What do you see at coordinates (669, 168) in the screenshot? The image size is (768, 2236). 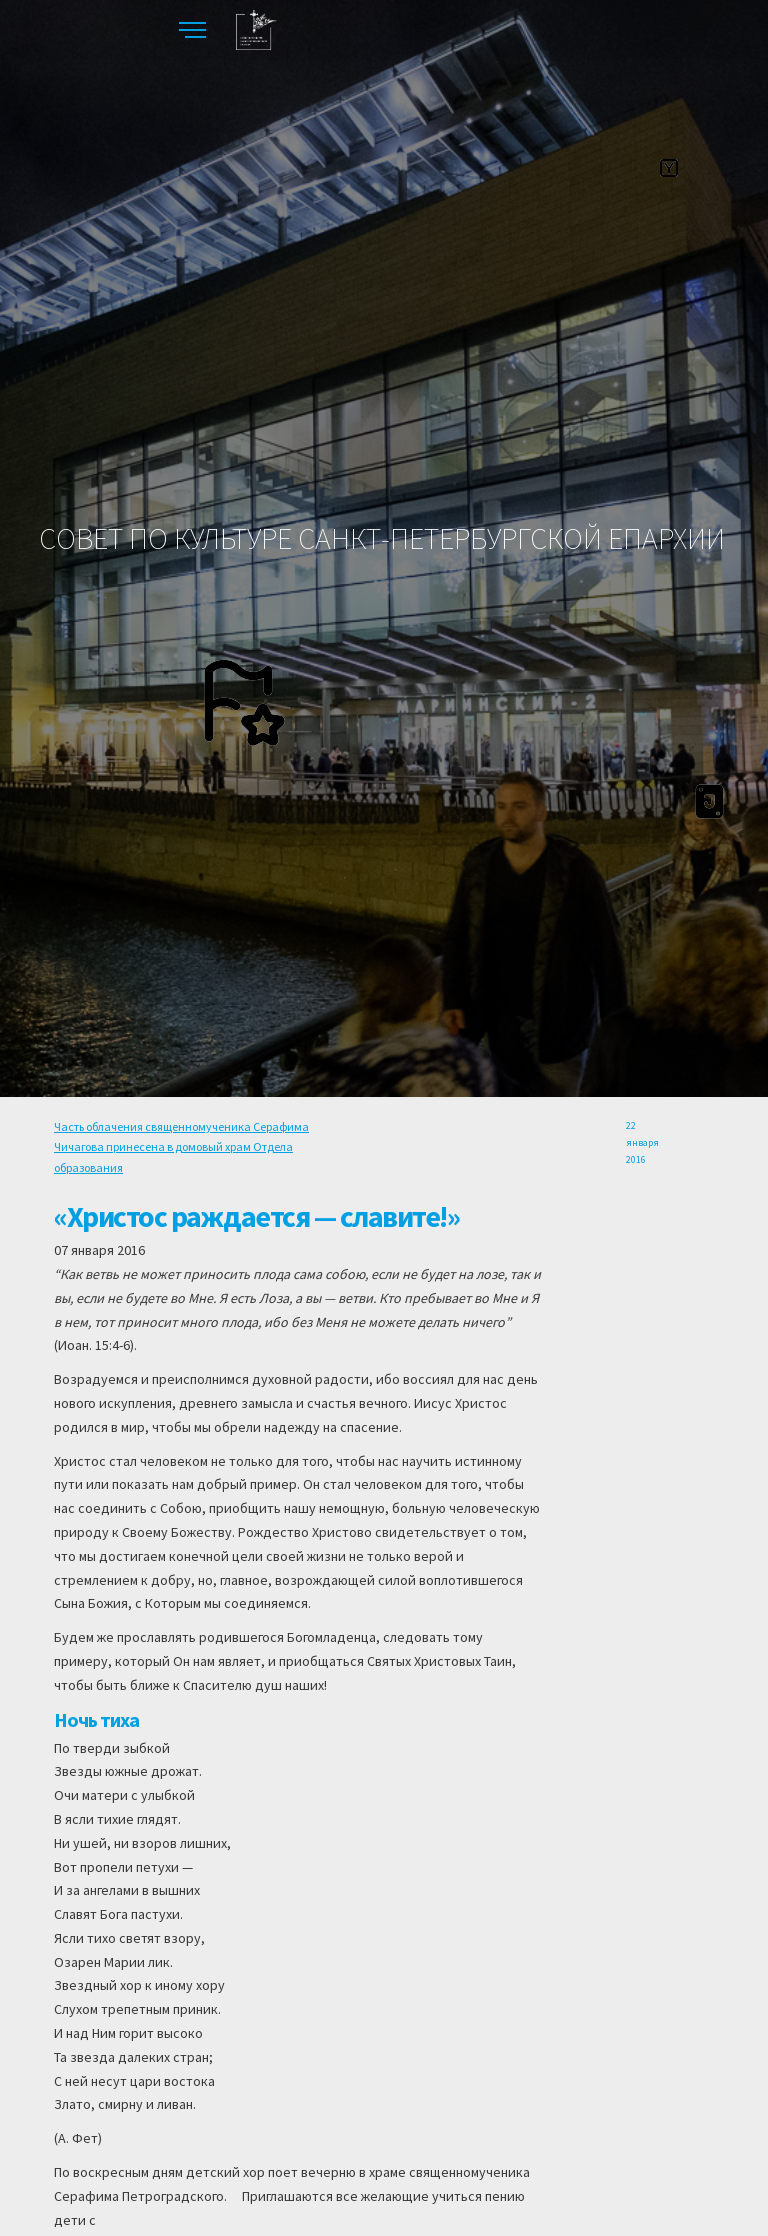 I see `visit Y Combinator website` at bounding box center [669, 168].